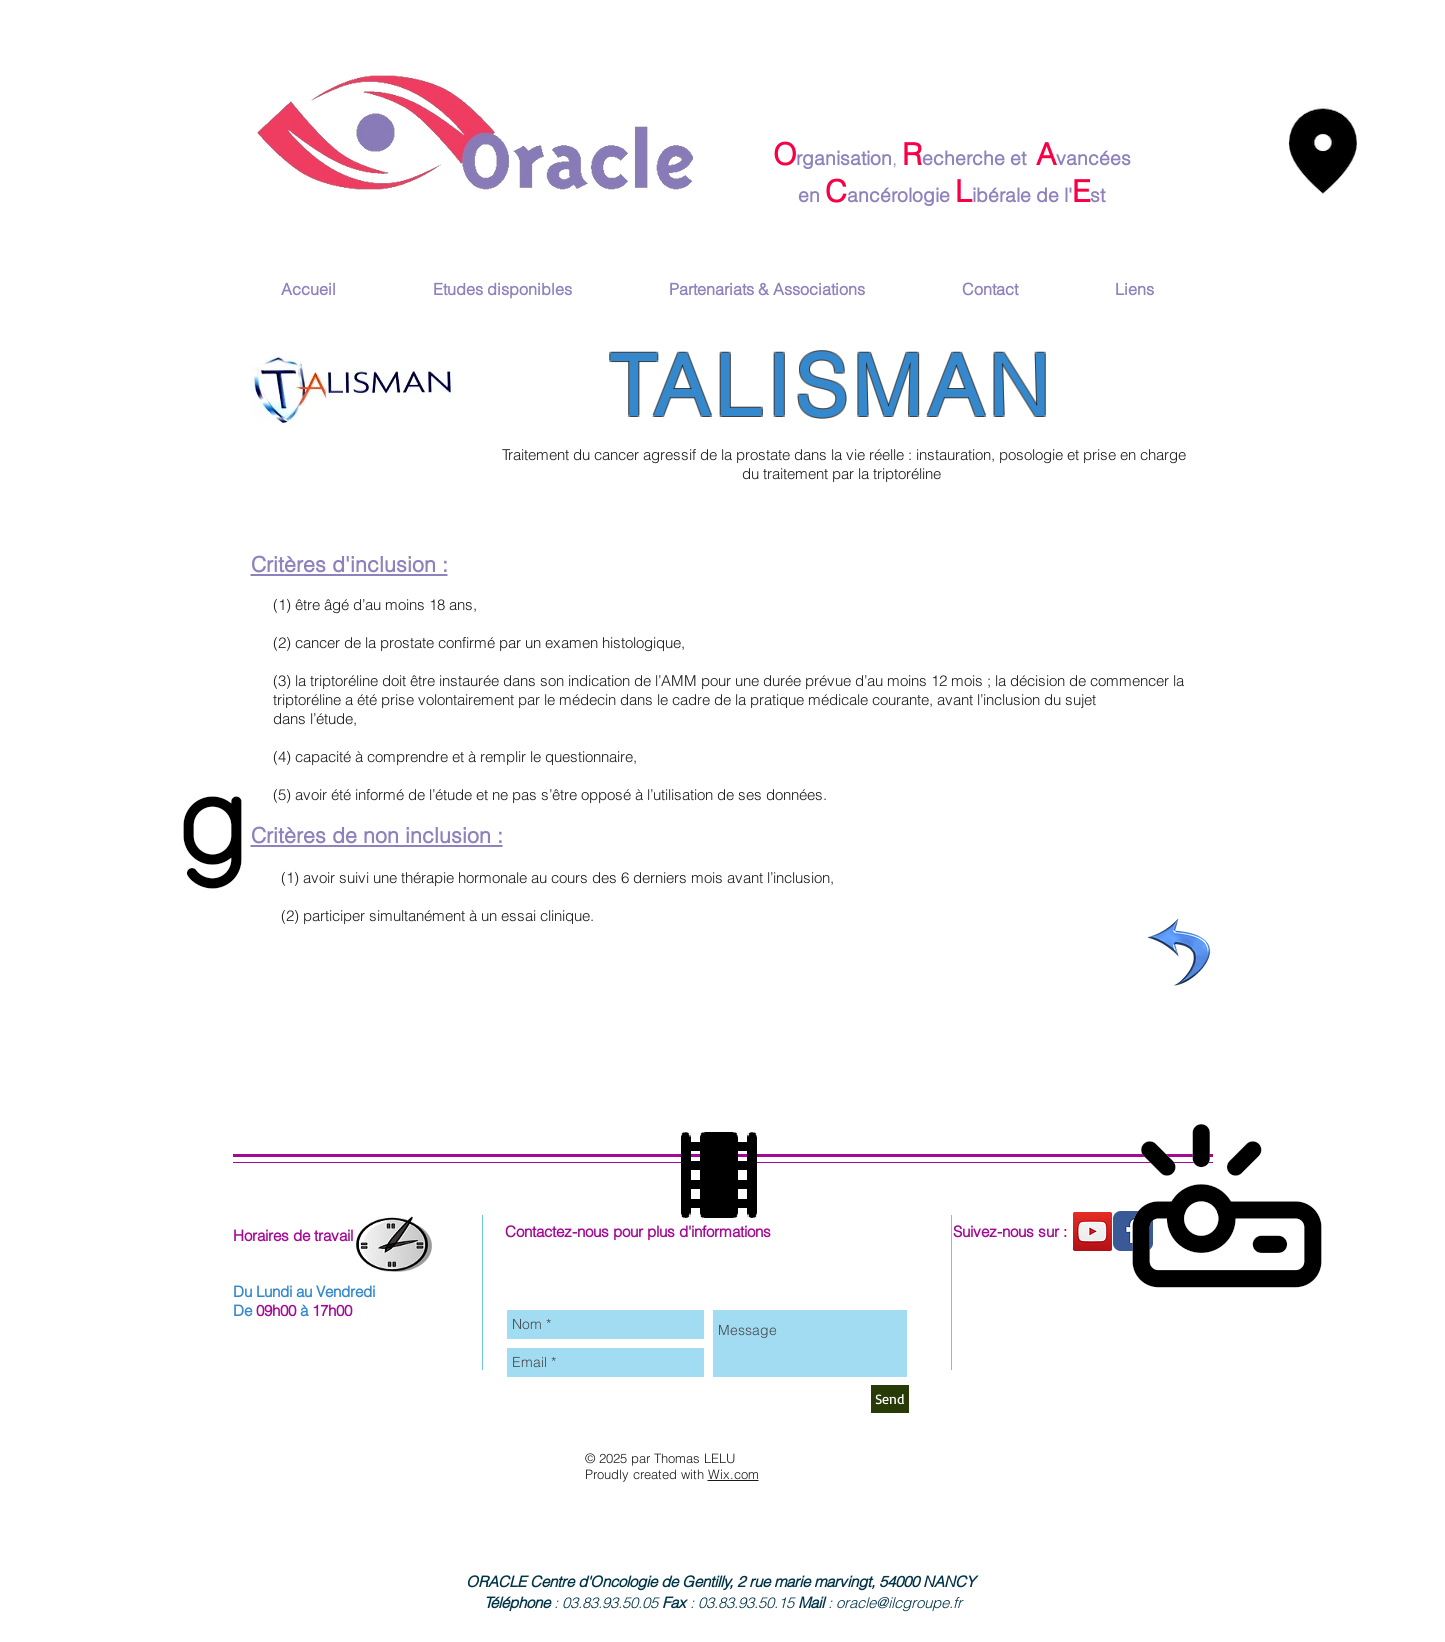 This screenshot has width=1445, height=1642. What do you see at coordinates (1323, 151) in the screenshot?
I see `view location on map` at bounding box center [1323, 151].